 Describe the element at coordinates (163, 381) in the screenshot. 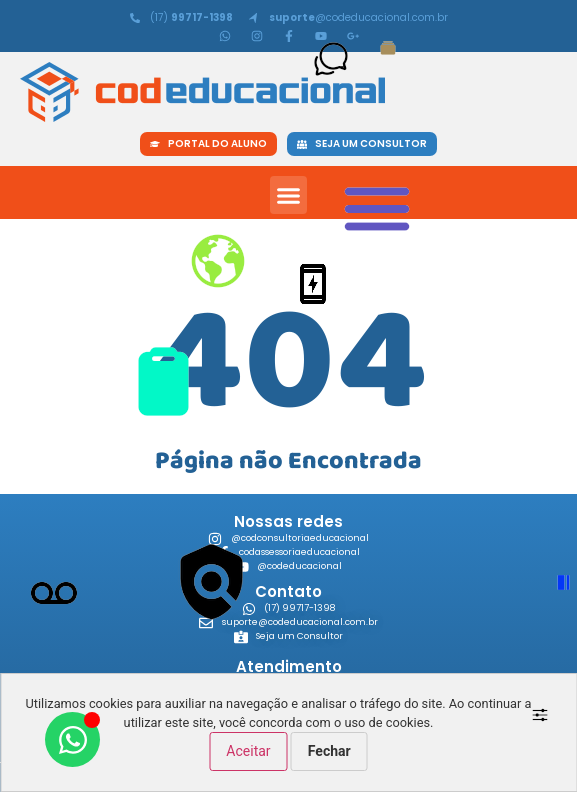

I see `view clipboard contents` at that location.